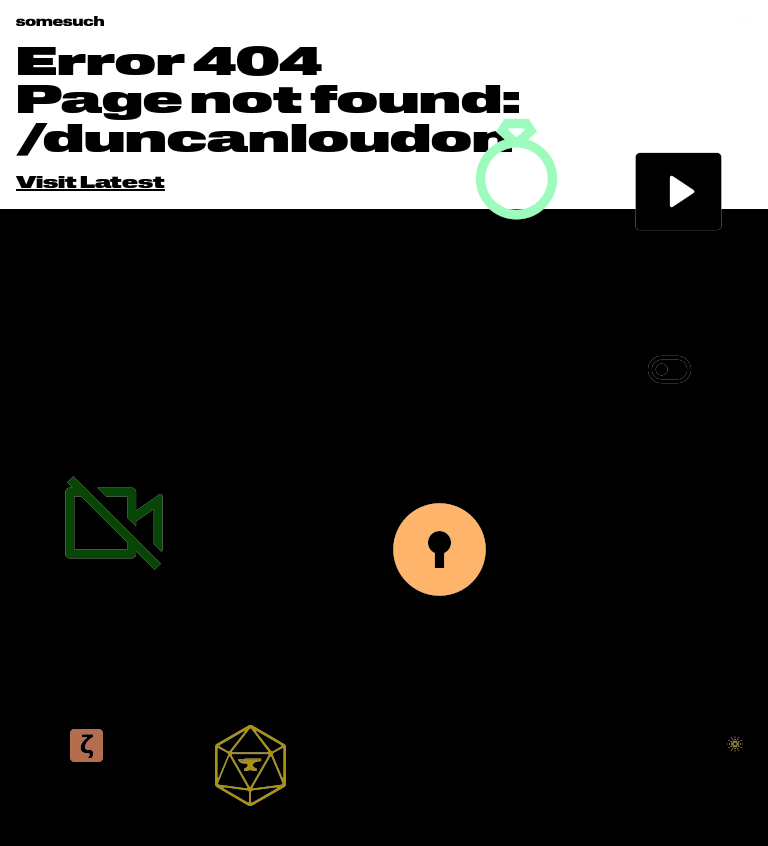  Describe the element at coordinates (250, 765) in the screenshot. I see `launch Foundry Virtual Tabletop application` at that location.